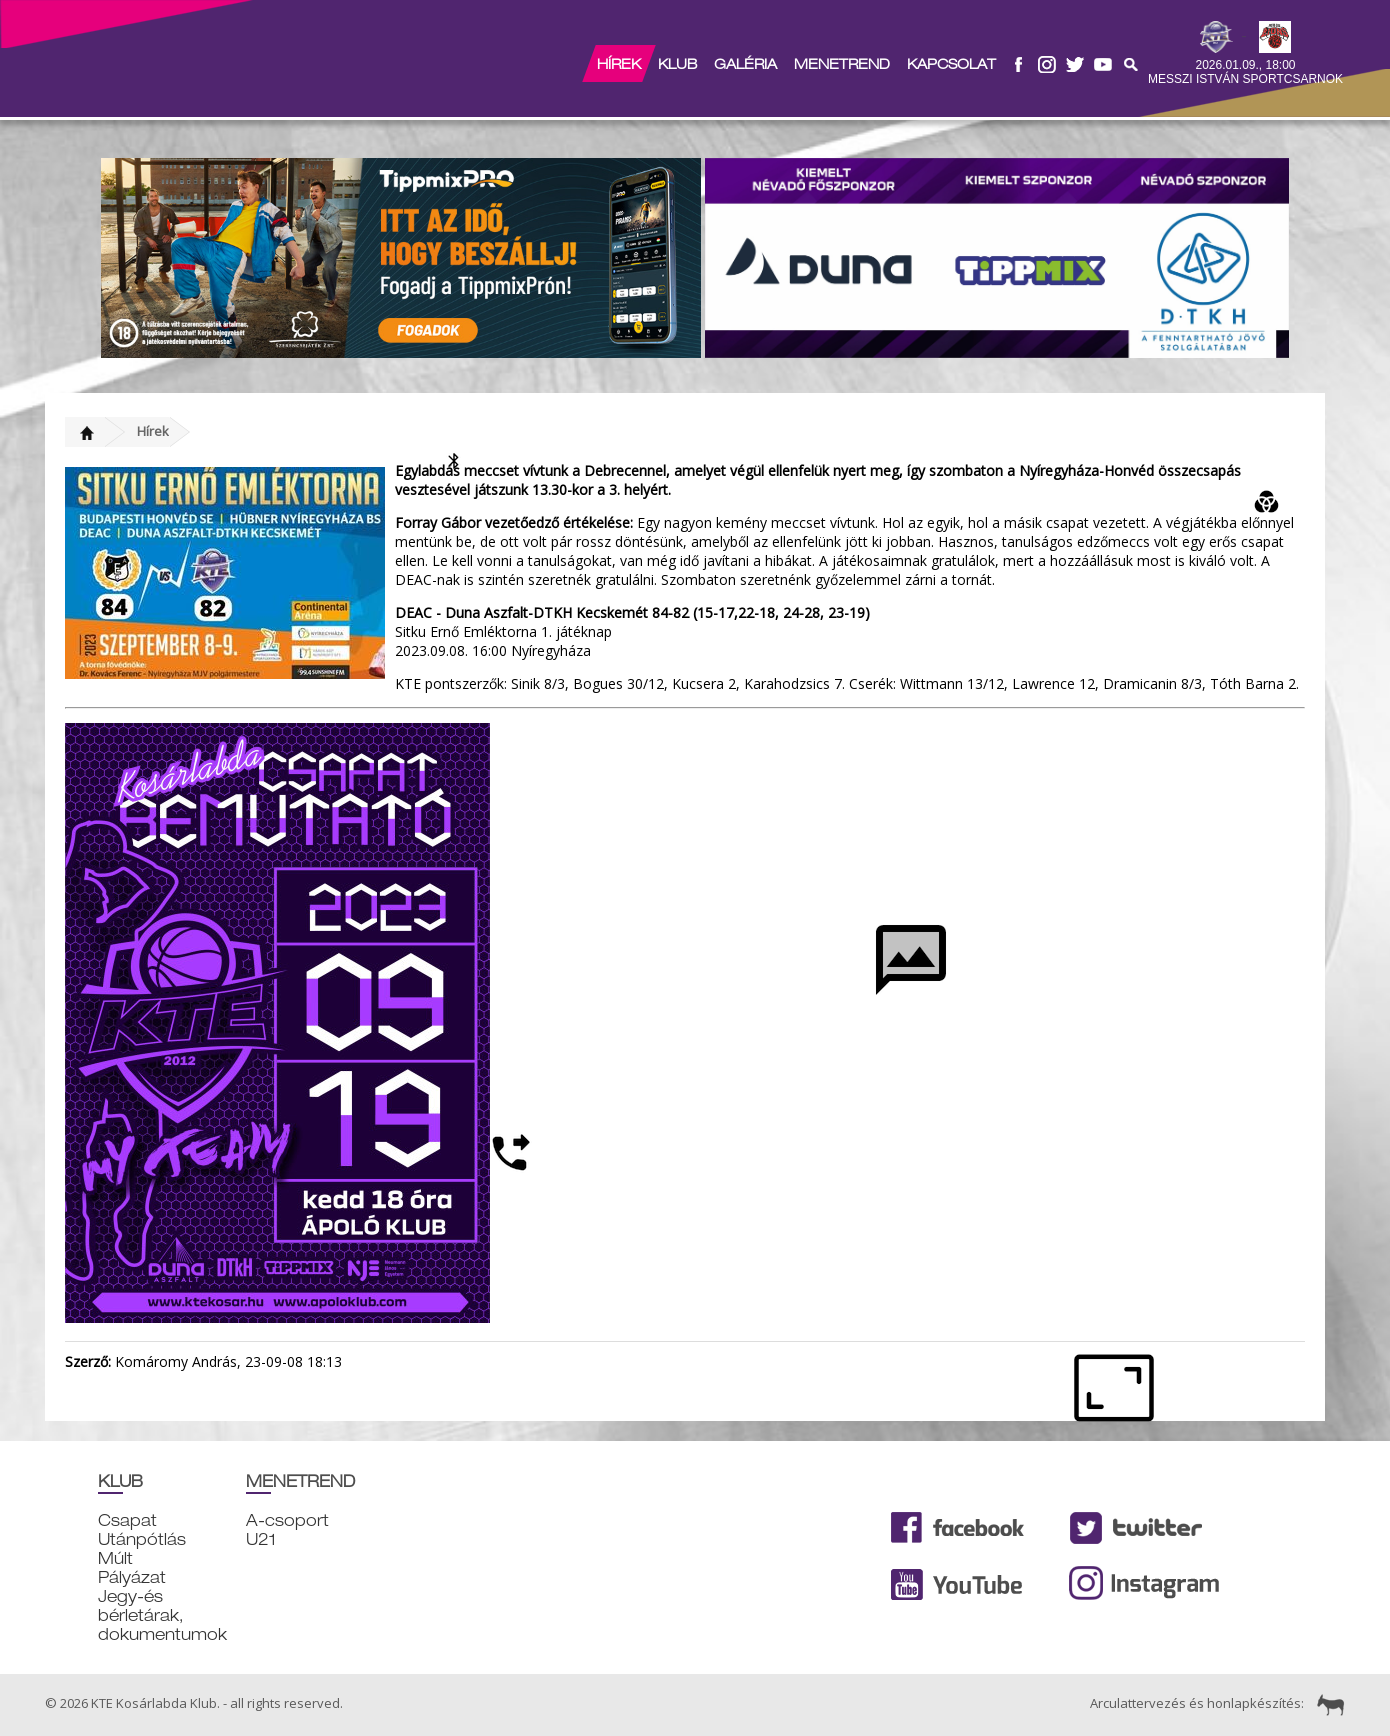 The height and width of the screenshot is (1736, 1390). What do you see at coordinates (454, 461) in the screenshot?
I see `toggle bluetooth connectivity` at bounding box center [454, 461].